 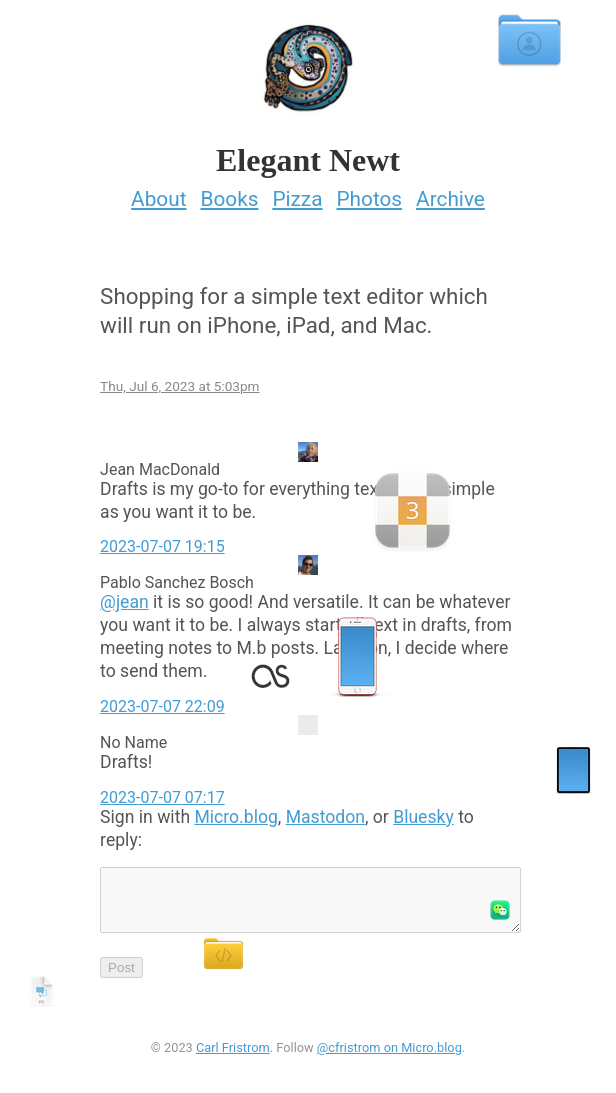 I want to click on a PO translation file, so click(x=41, y=991).